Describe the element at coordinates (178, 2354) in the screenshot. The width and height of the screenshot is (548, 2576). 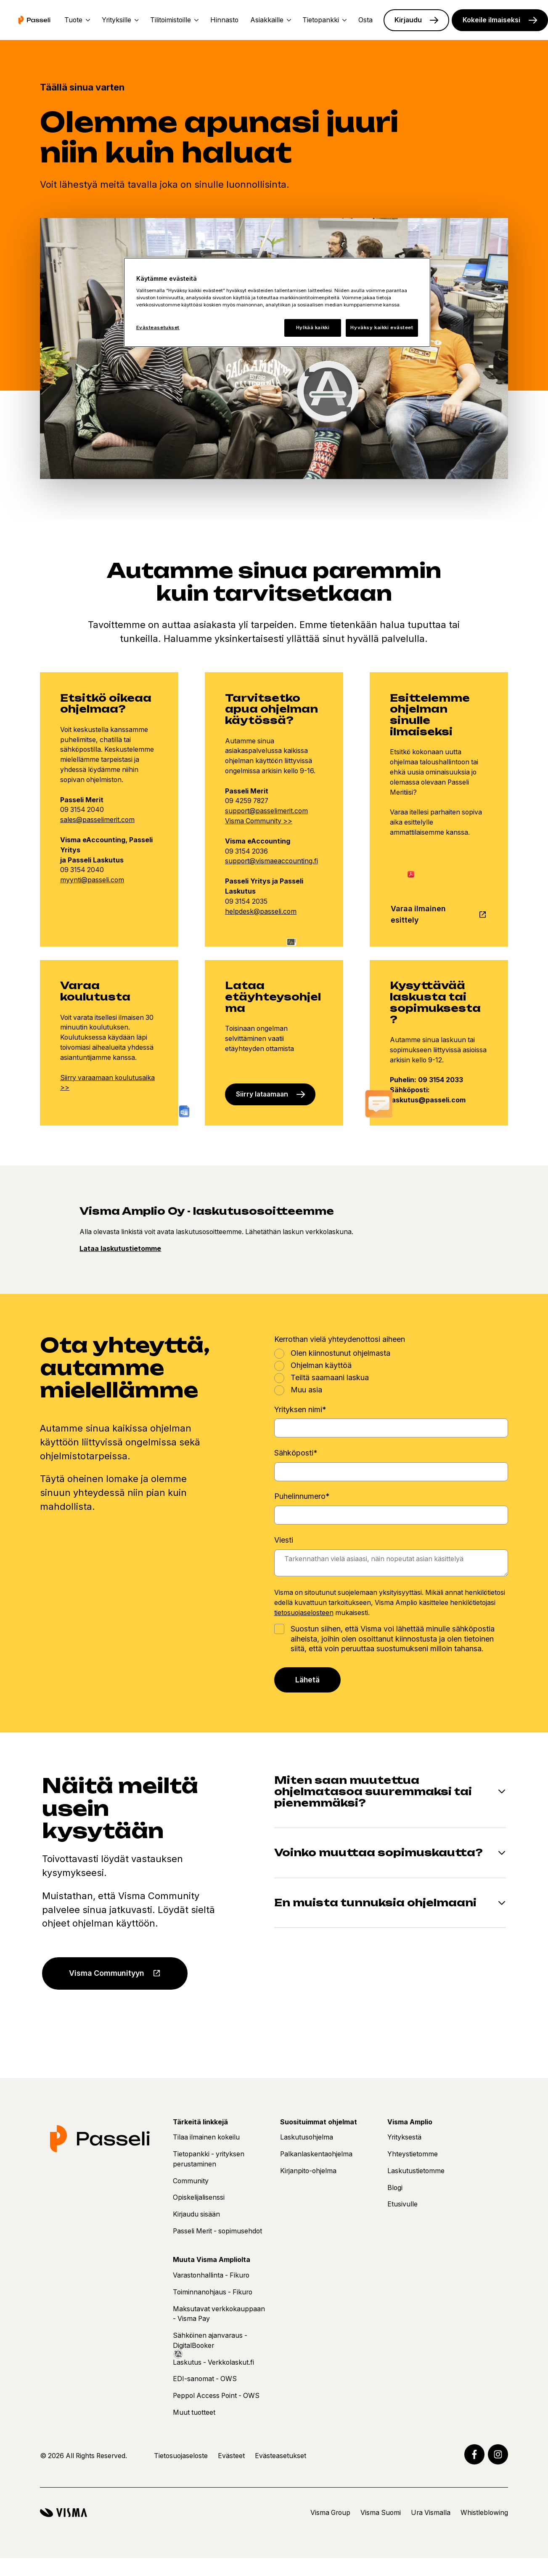
I see `open the software updater application` at that location.